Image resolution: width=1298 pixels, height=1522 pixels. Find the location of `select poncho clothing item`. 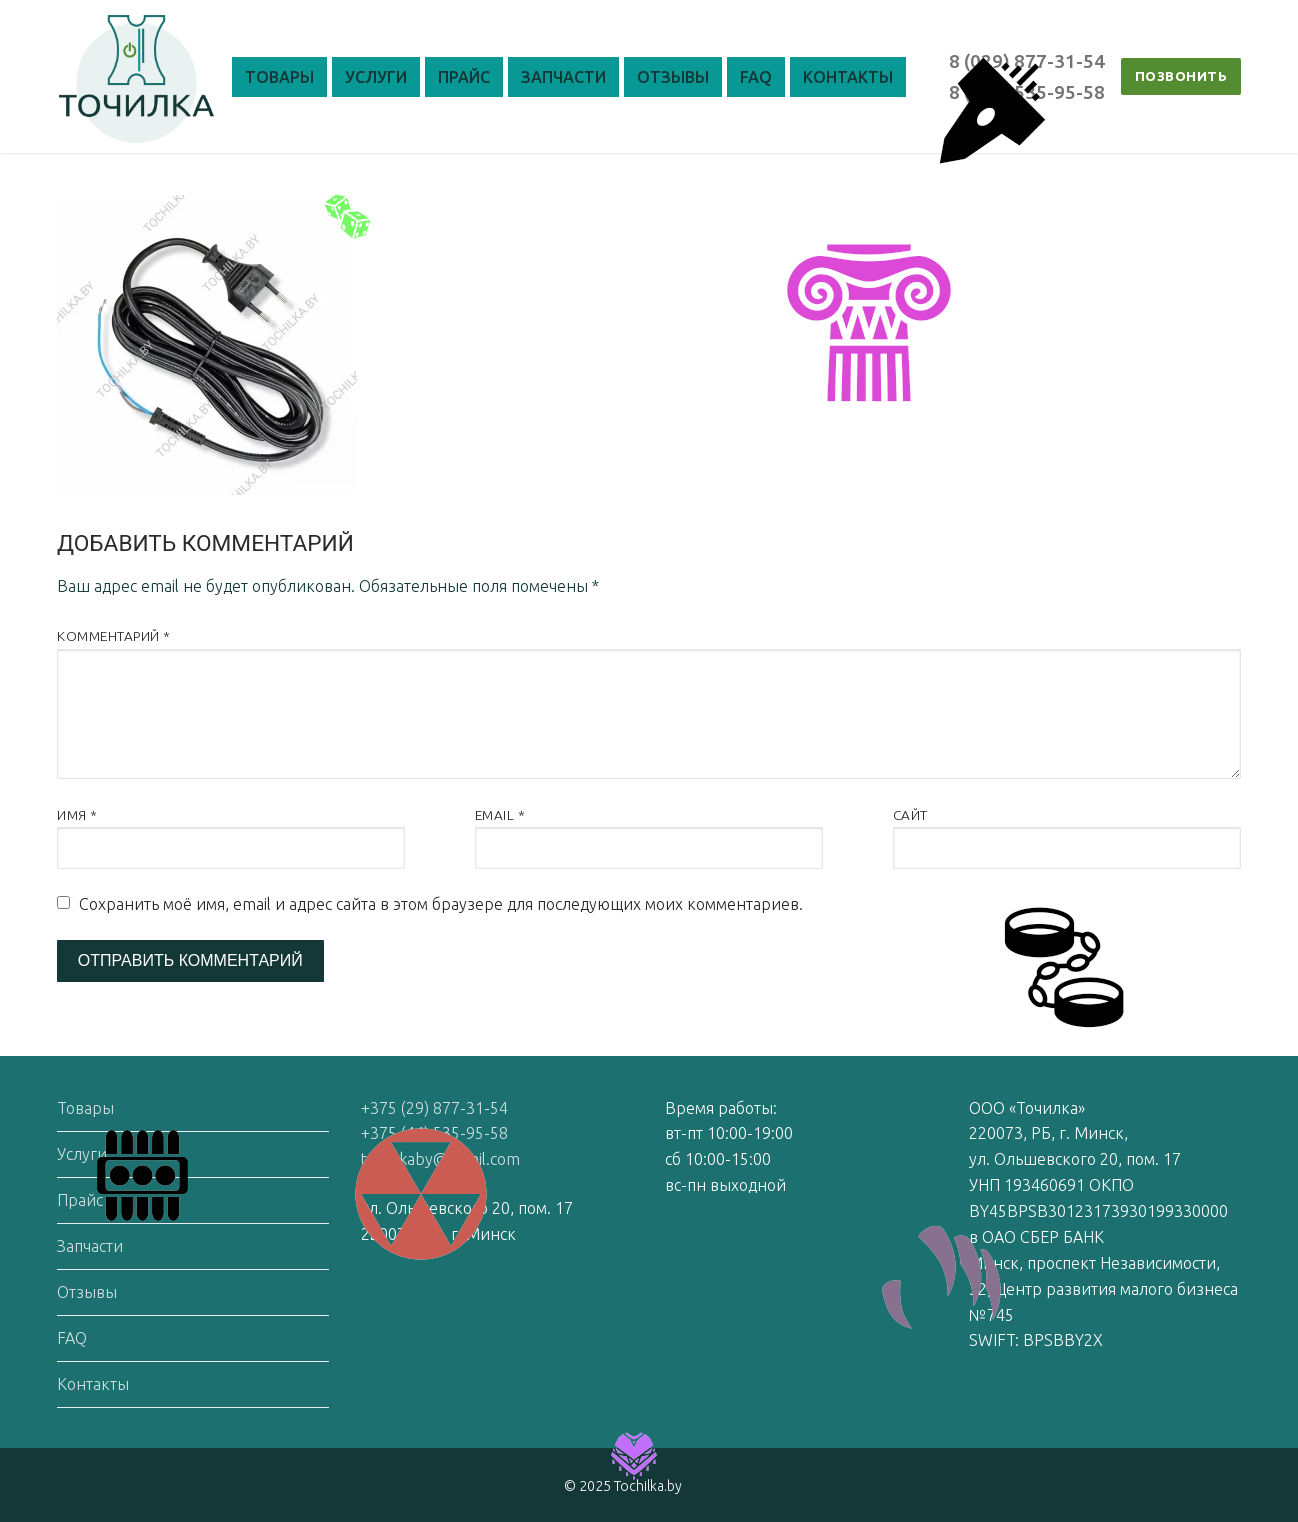

select poncho clothing item is located at coordinates (634, 1456).